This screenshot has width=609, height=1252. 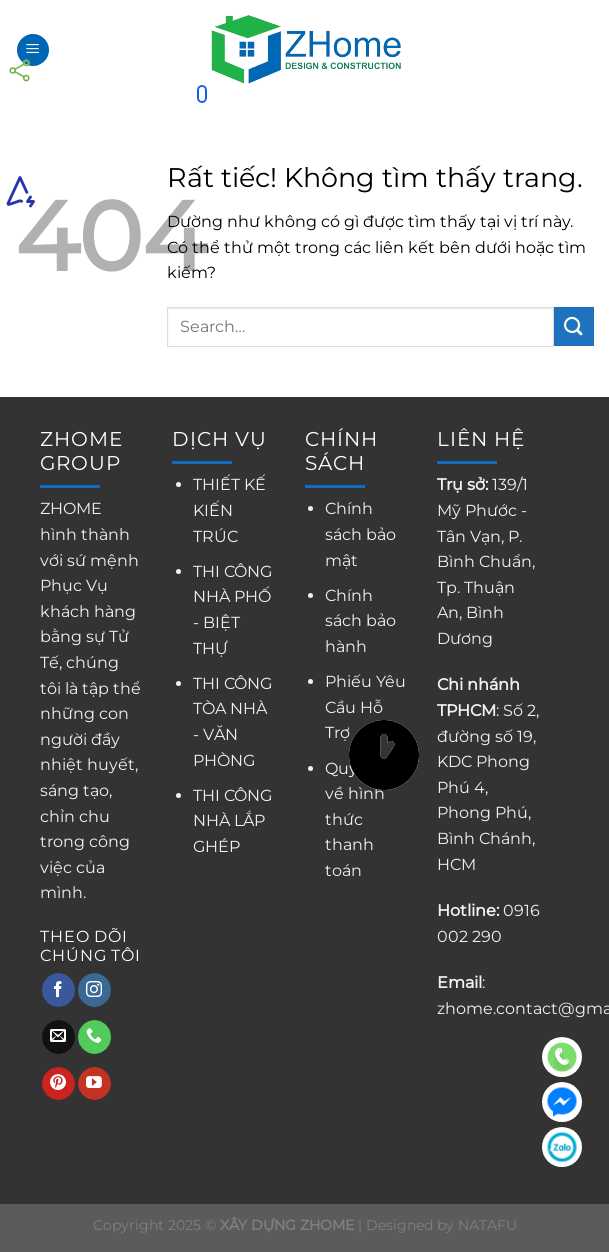 I want to click on share content to social media, so click(x=19, y=70).